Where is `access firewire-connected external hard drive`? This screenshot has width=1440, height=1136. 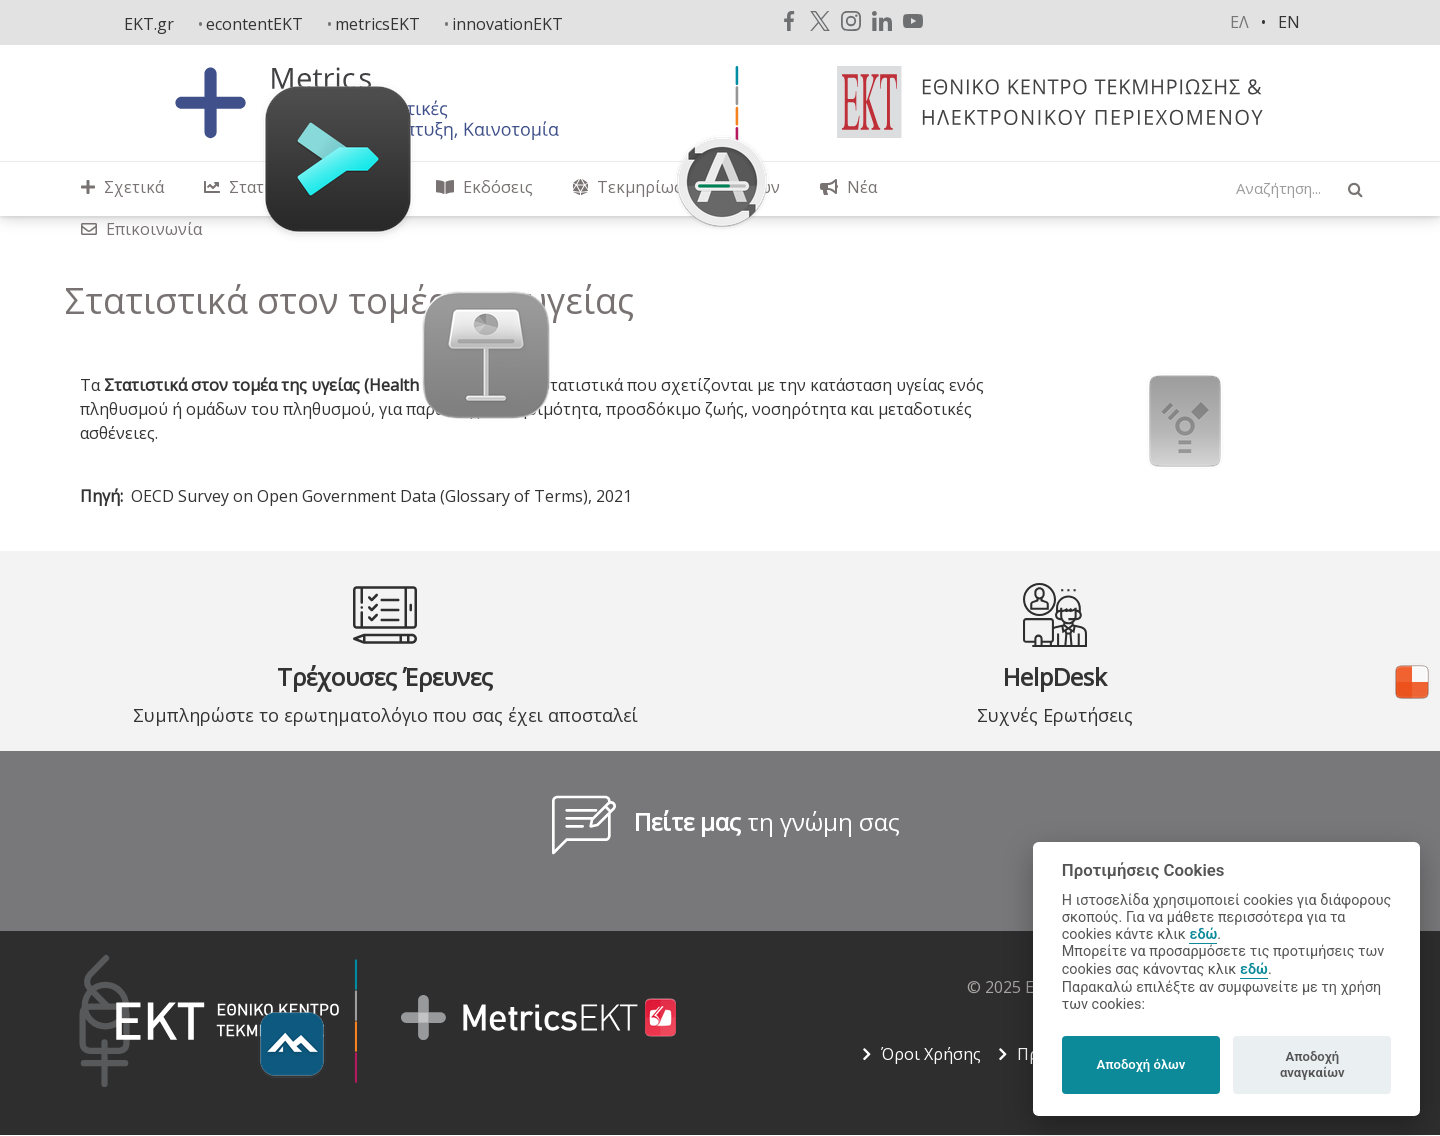 access firewire-connected external hard drive is located at coordinates (1185, 421).